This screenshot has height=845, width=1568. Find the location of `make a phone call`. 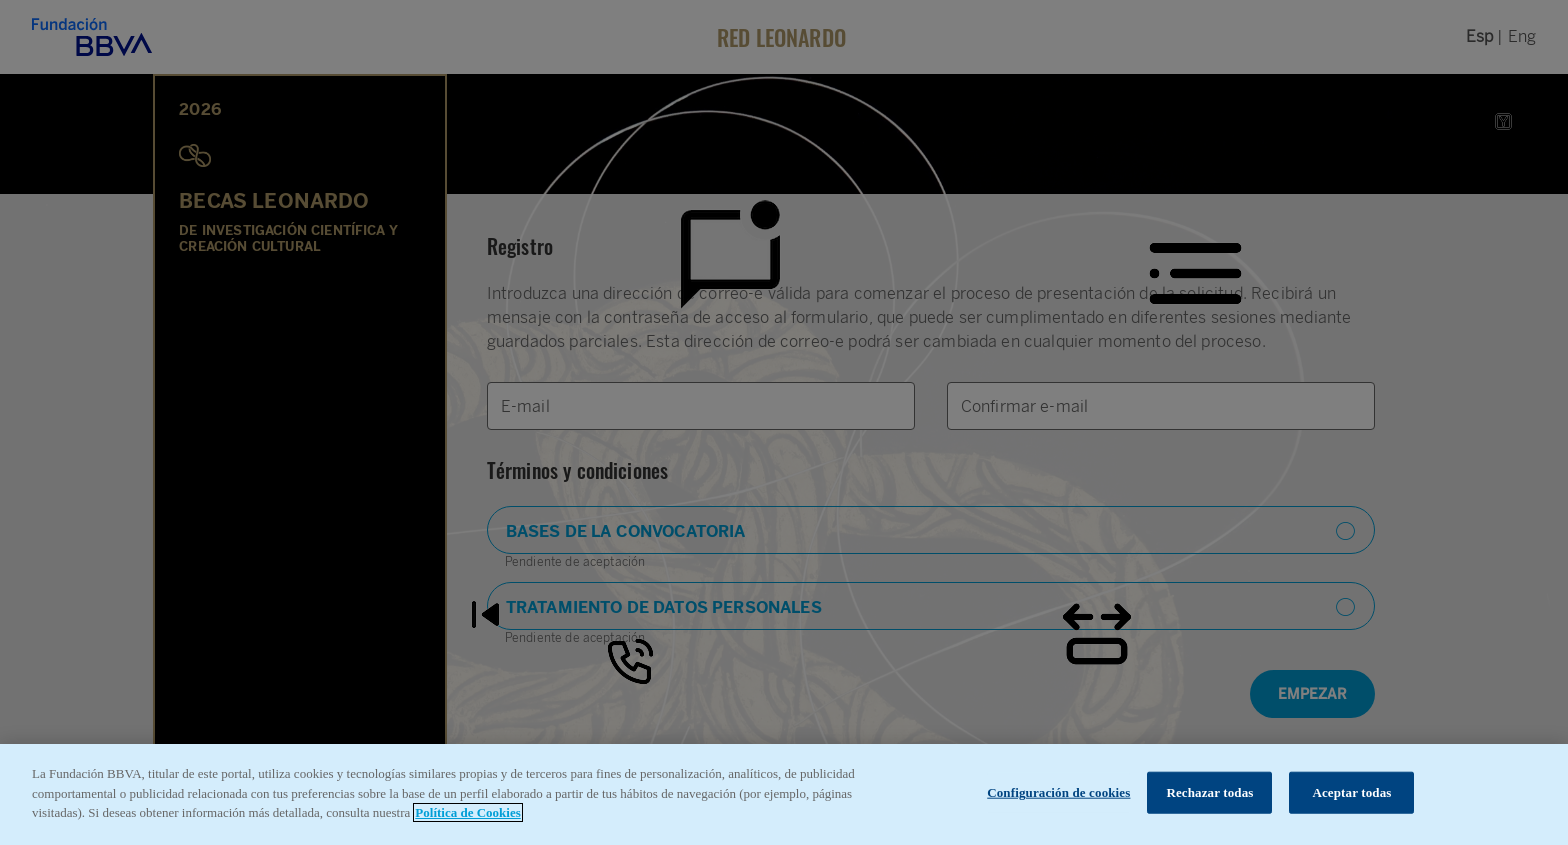

make a phone call is located at coordinates (630, 661).